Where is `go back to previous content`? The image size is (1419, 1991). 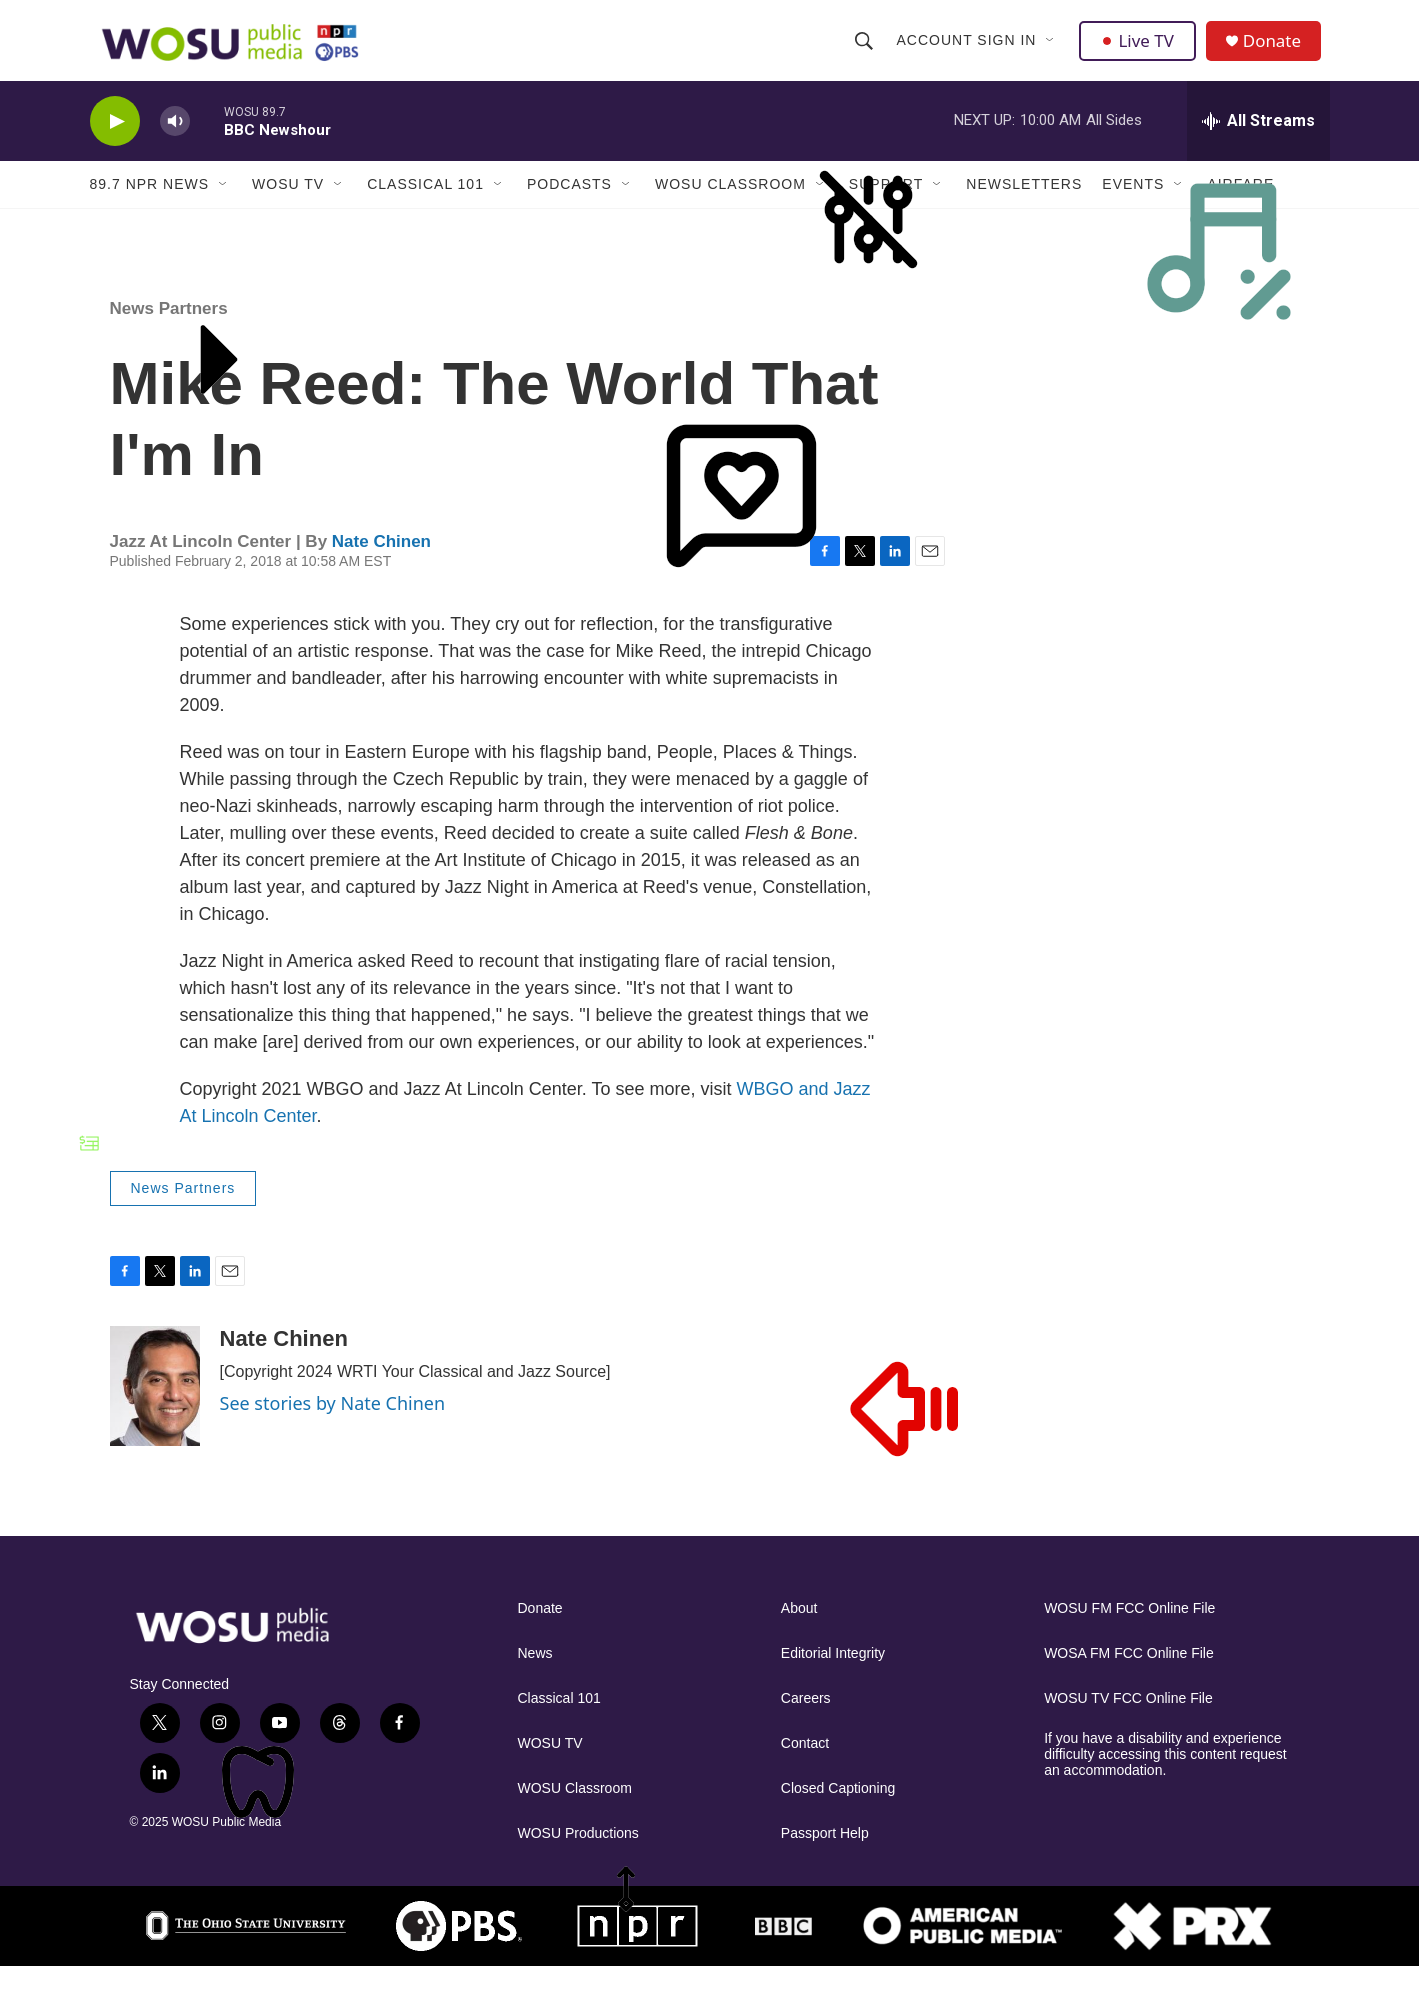 go back to previous content is located at coordinates (903, 1409).